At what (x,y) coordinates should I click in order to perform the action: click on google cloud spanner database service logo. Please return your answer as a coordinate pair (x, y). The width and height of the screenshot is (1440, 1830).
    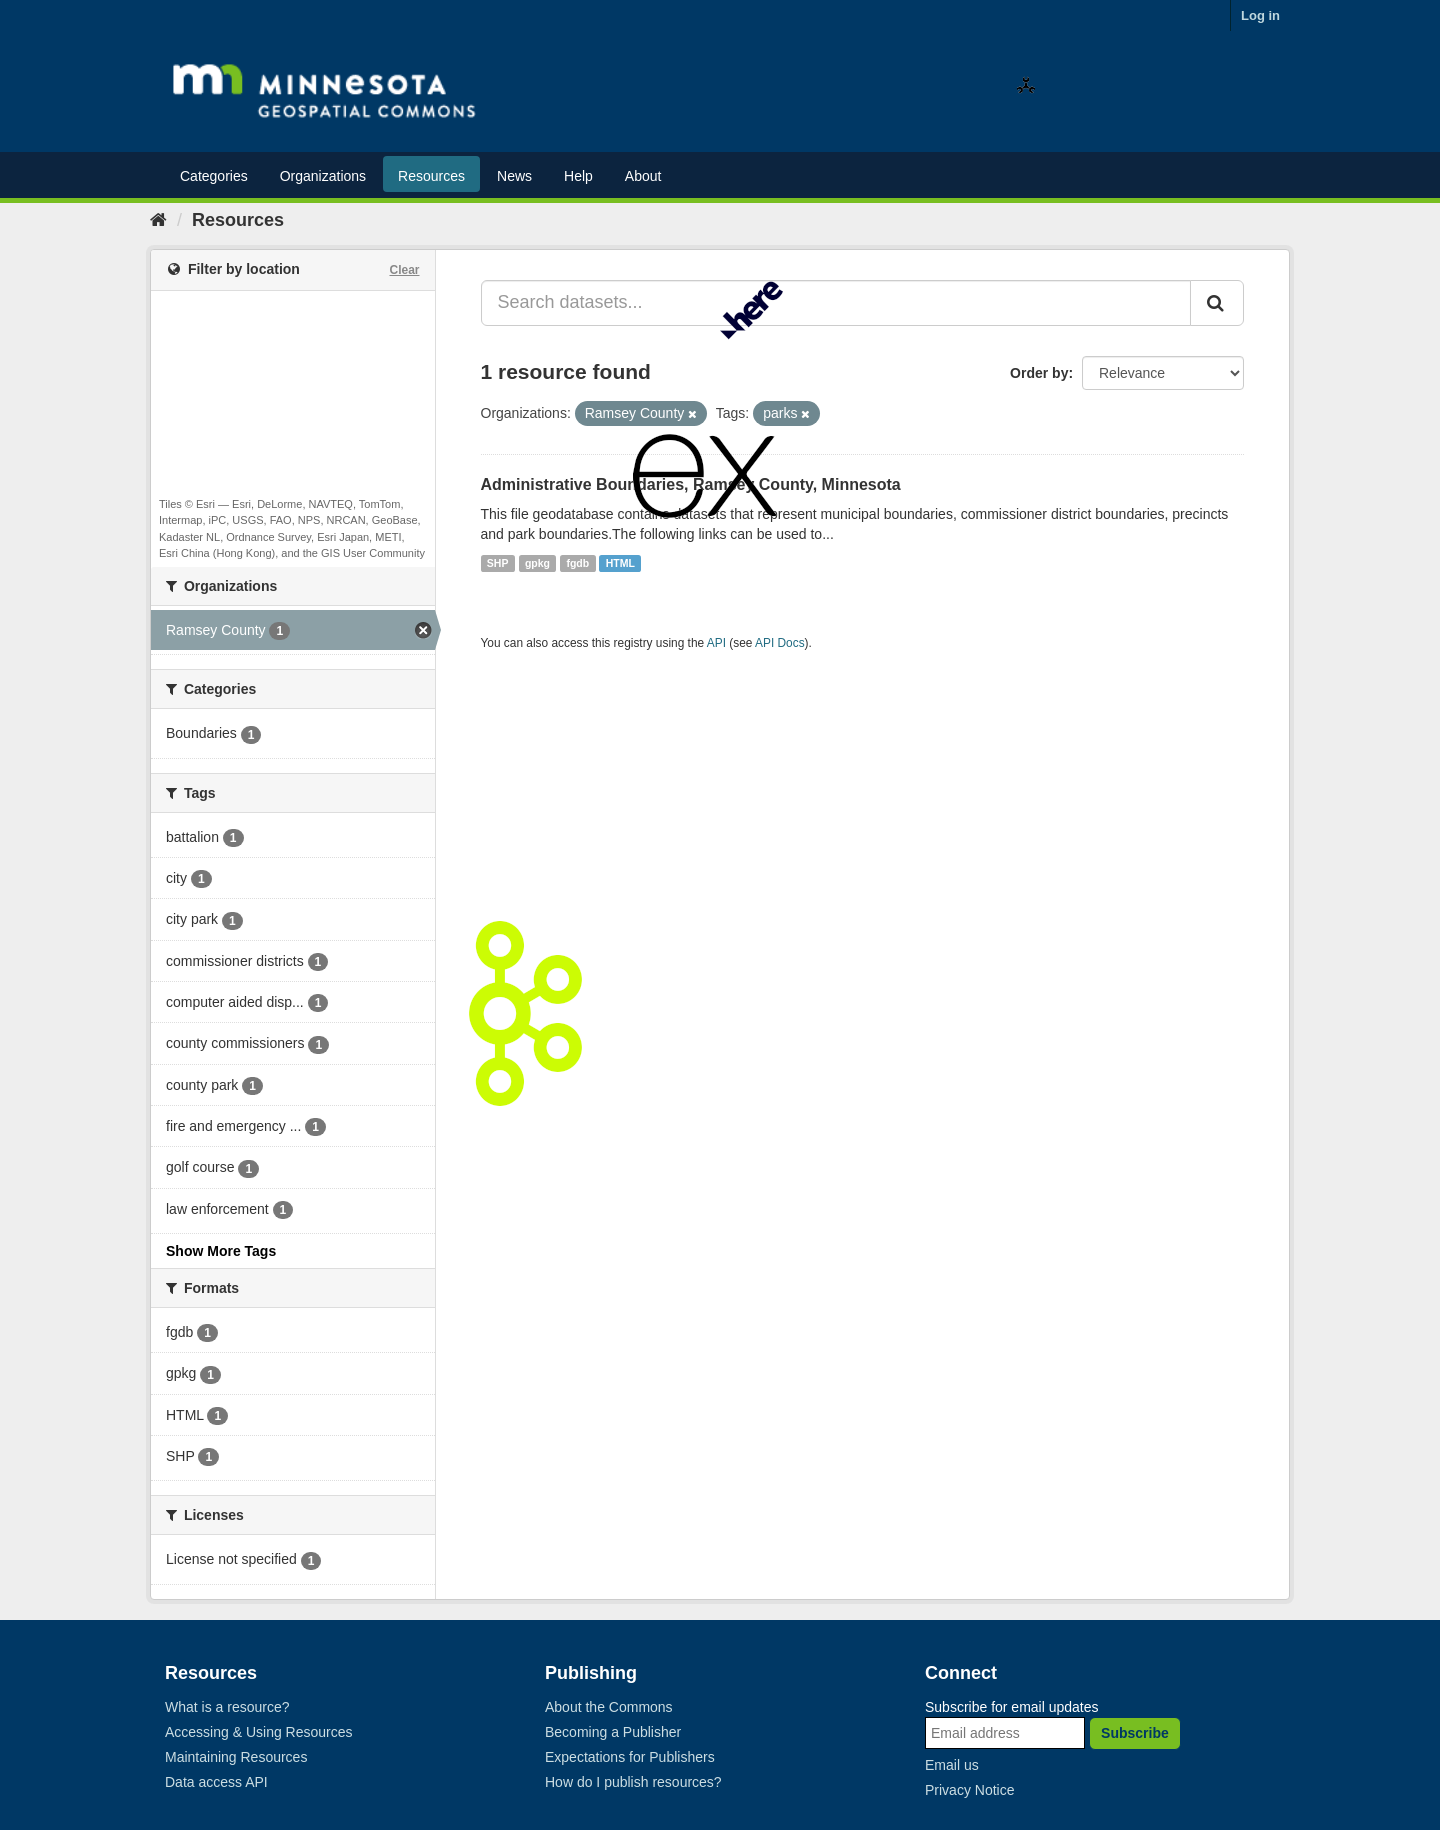
    Looking at the image, I should click on (1026, 85).